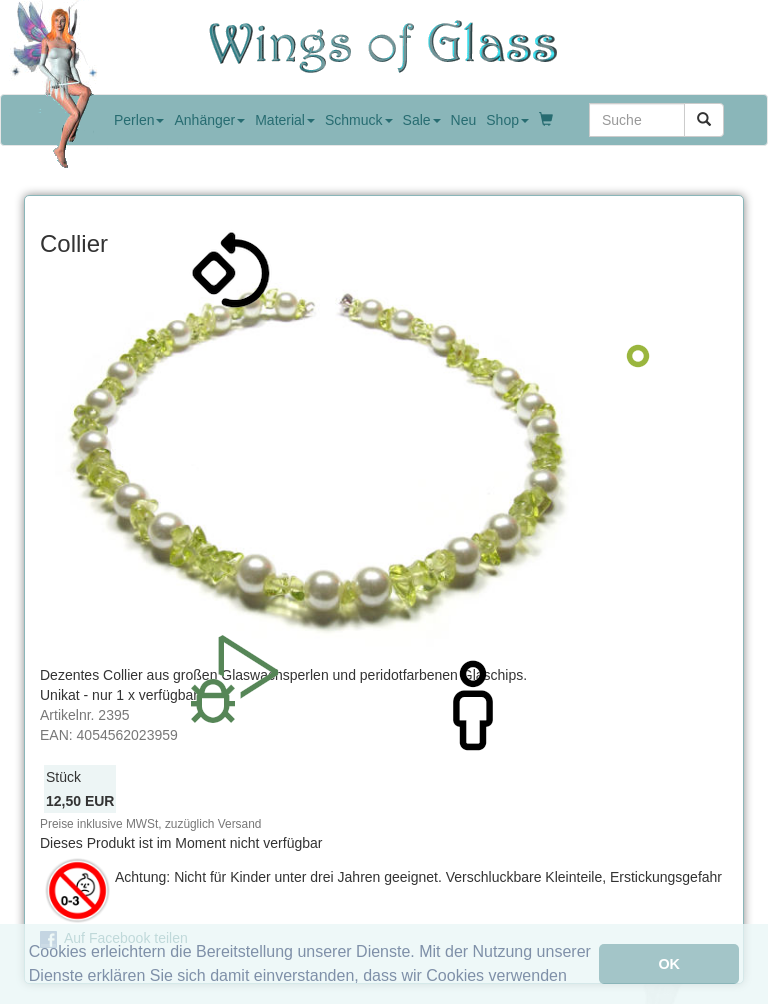 The height and width of the screenshot is (1004, 768). Describe the element at coordinates (473, 707) in the screenshot. I see `view your profile` at that location.